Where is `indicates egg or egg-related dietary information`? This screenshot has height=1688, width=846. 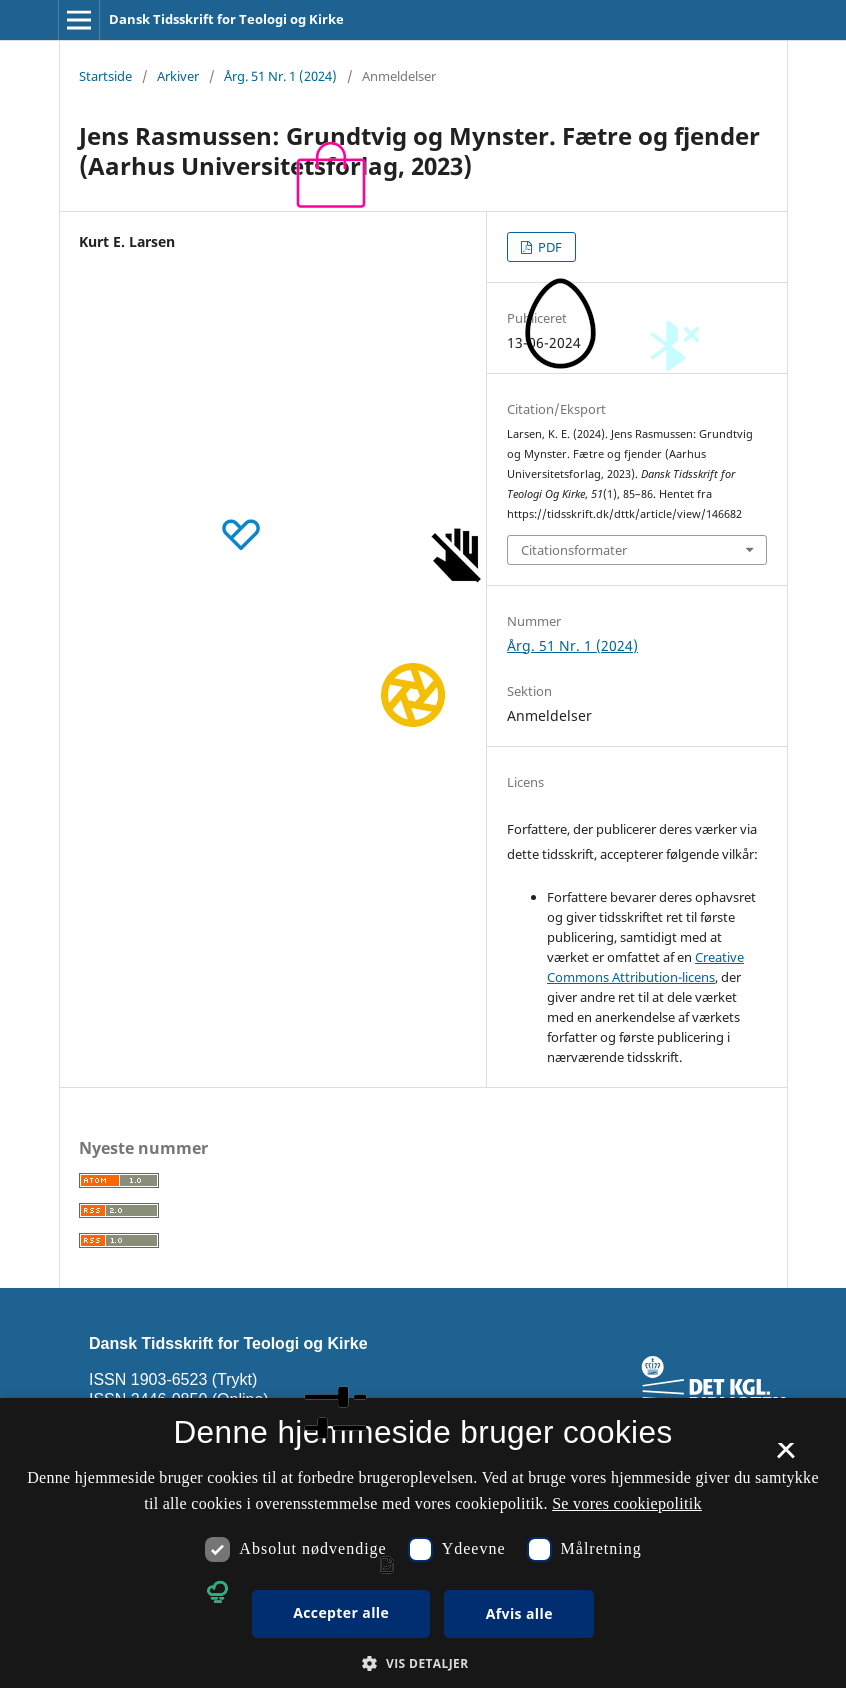 indicates egg or egg-related dietary information is located at coordinates (560, 323).